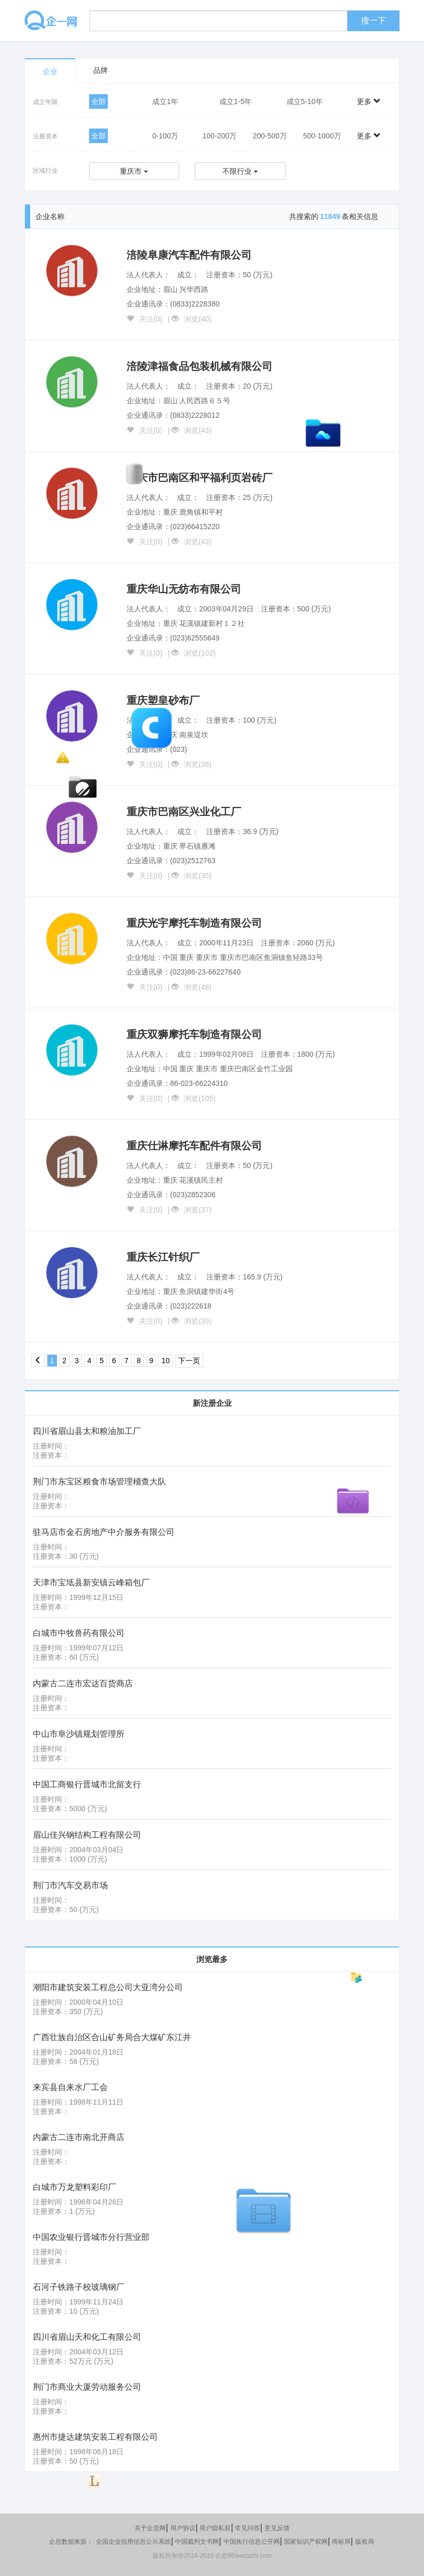 This screenshot has width=424, height=2576. Describe the element at coordinates (323, 434) in the screenshot. I see `open wondershare document cloud folder` at that location.